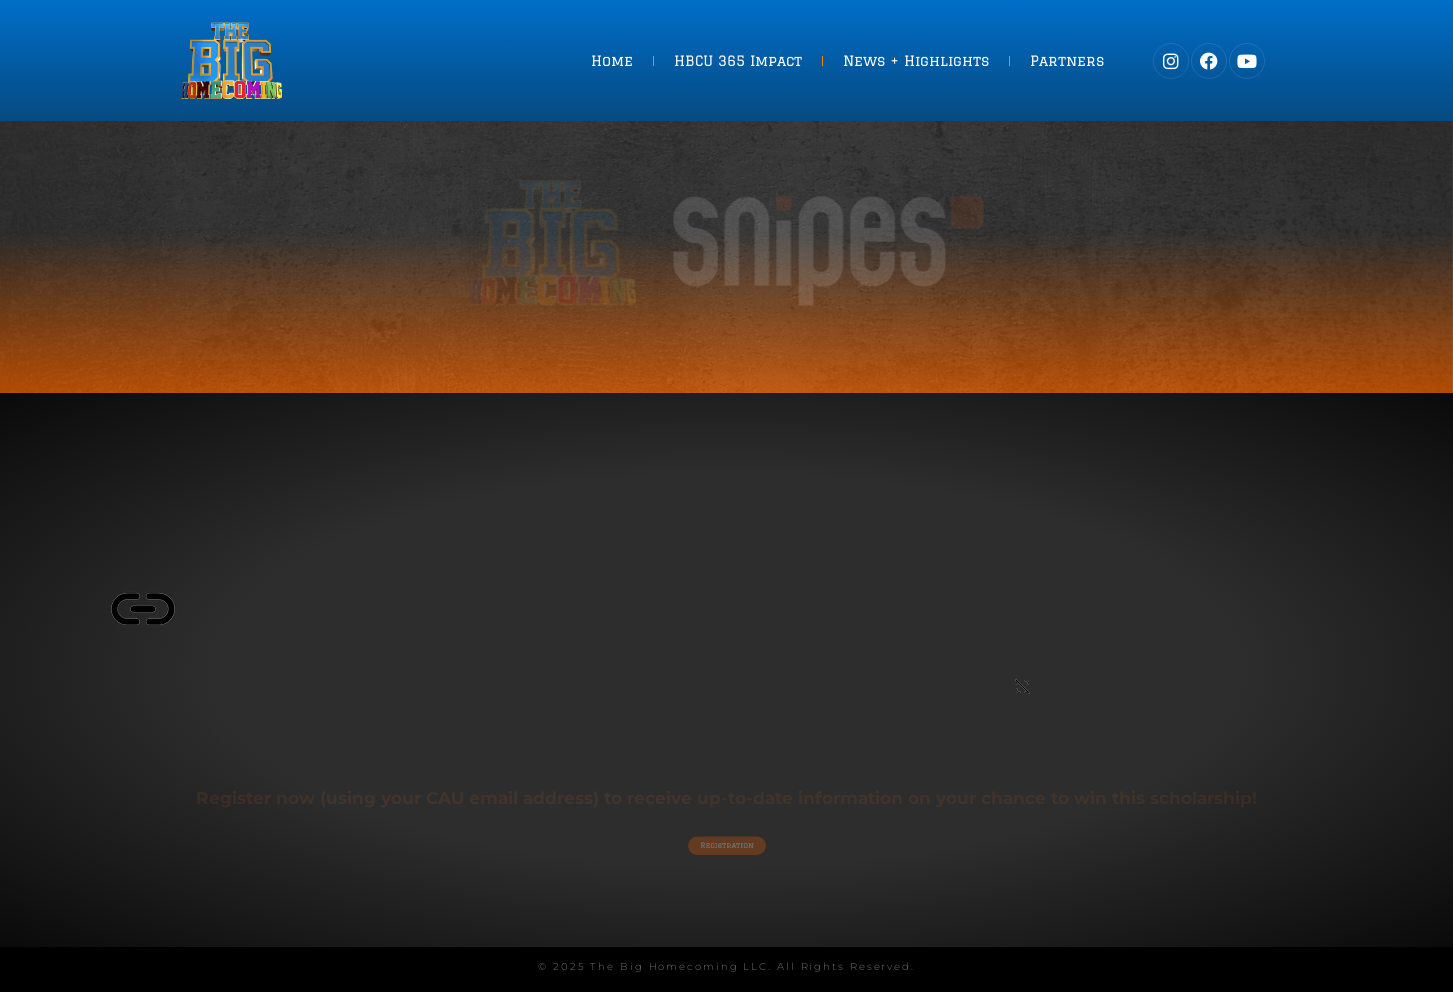 The width and height of the screenshot is (1453, 992). Describe the element at coordinates (143, 609) in the screenshot. I see `copy or share a link` at that location.